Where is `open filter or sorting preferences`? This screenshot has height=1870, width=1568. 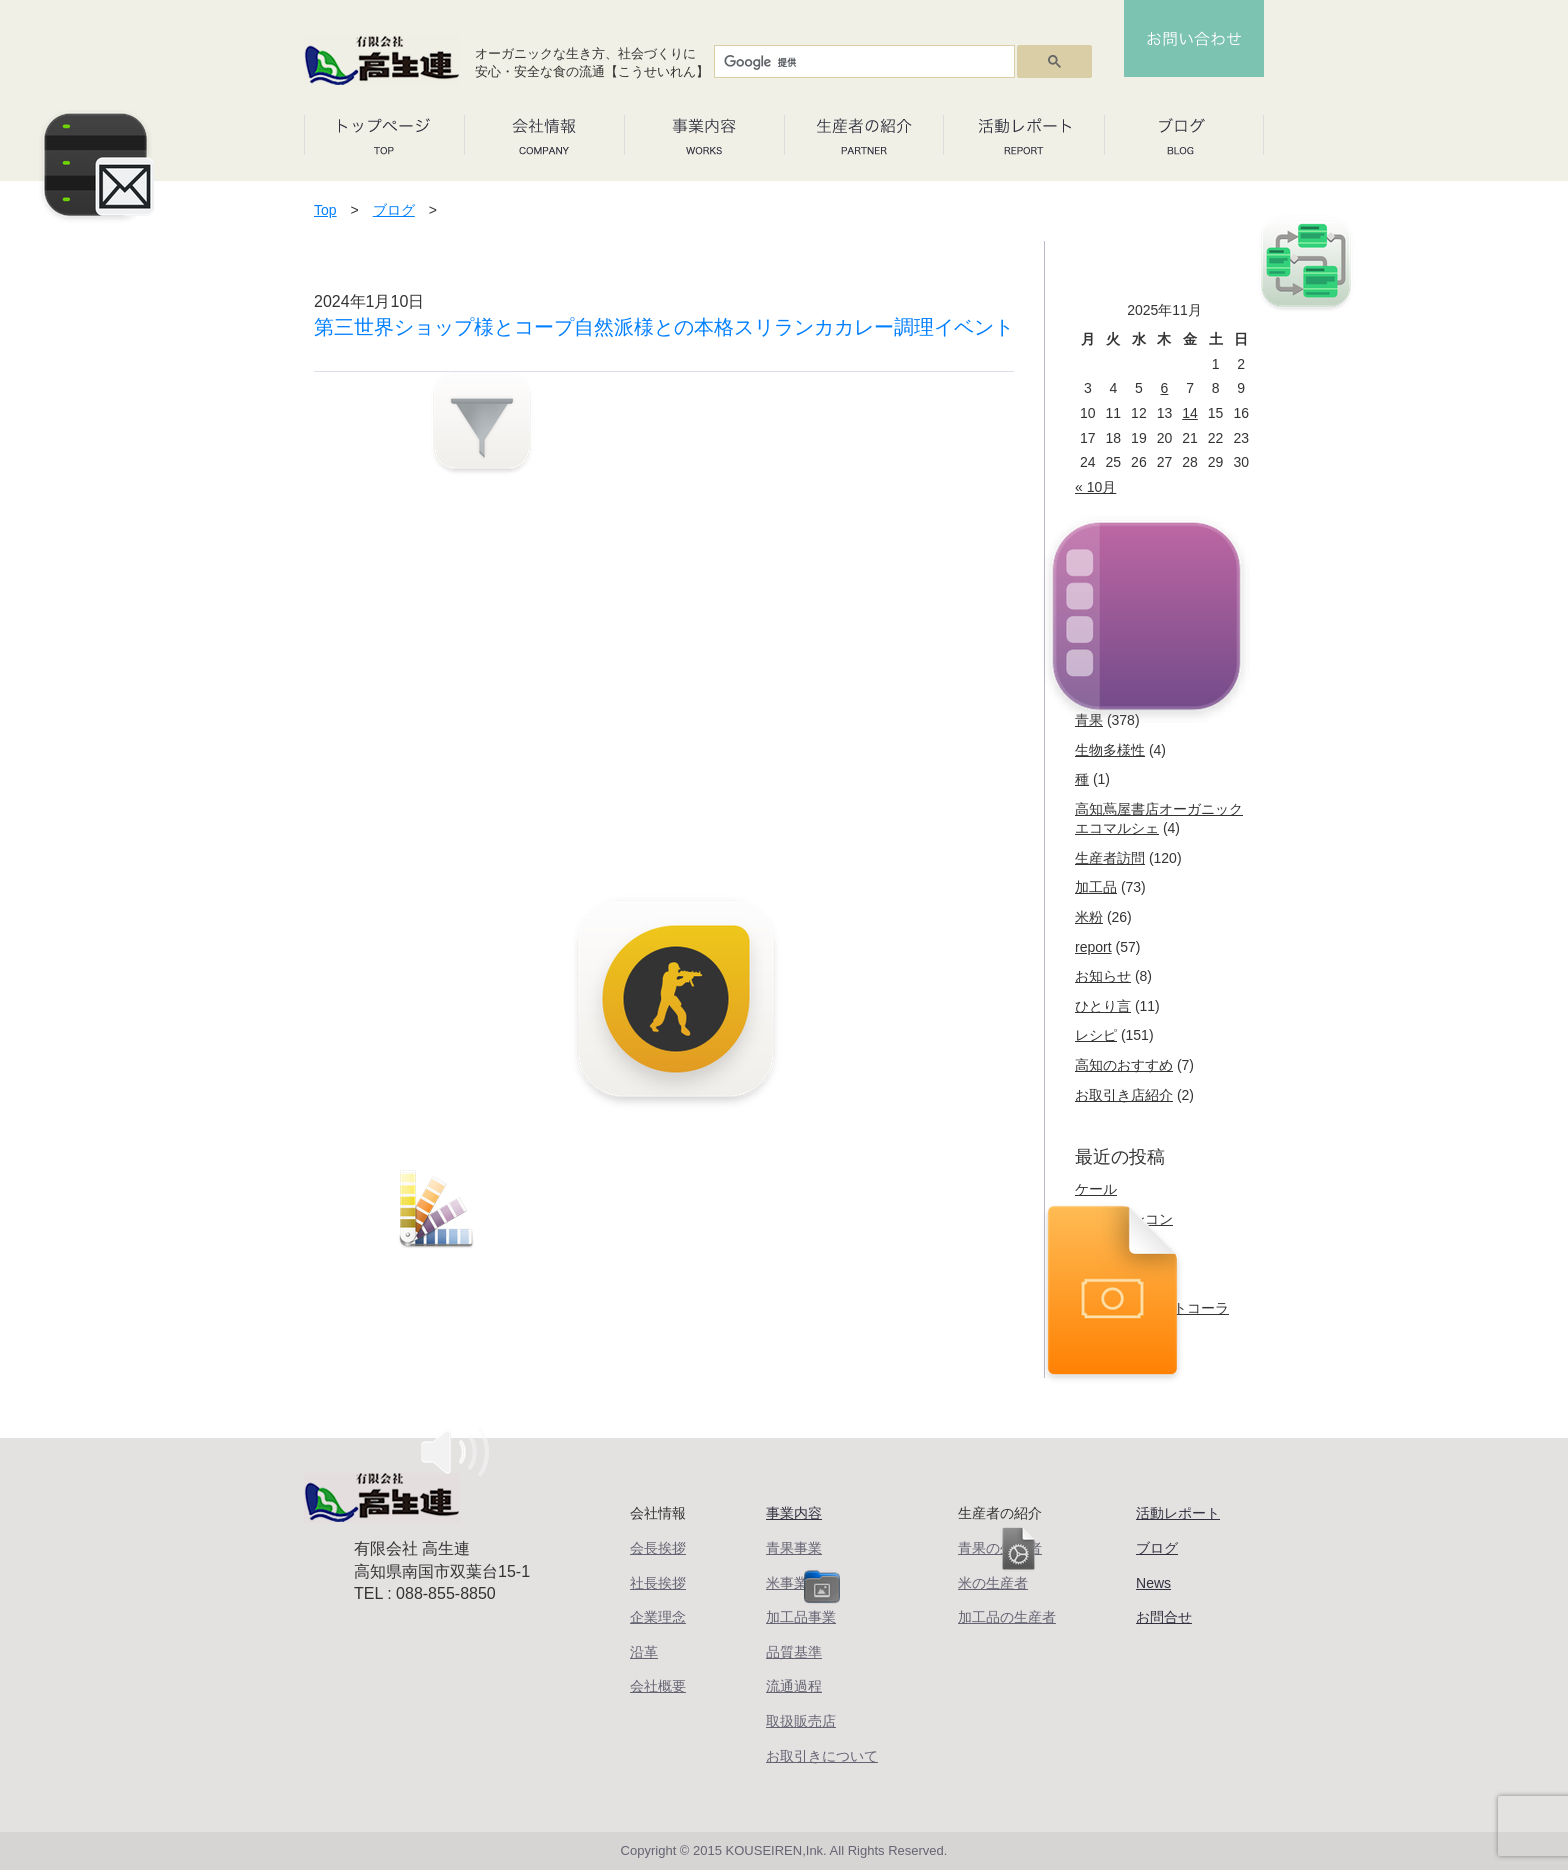
open filter or sorting preferences is located at coordinates (482, 421).